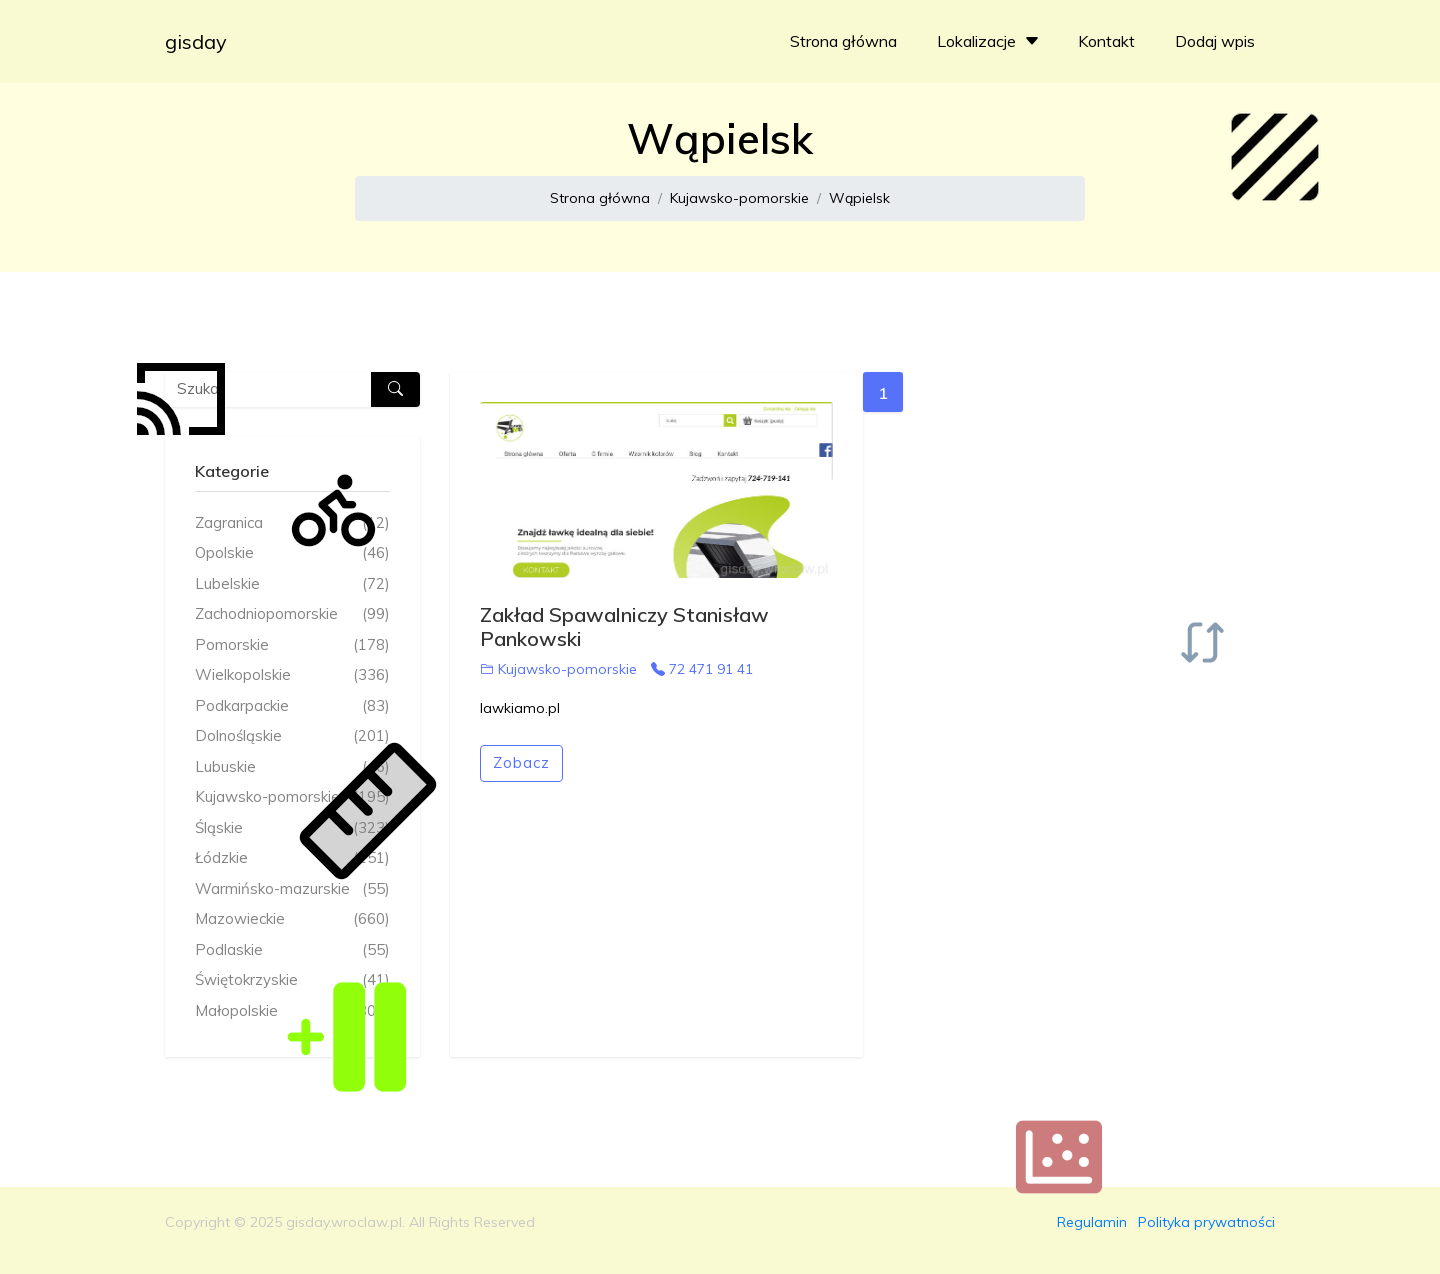 This screenshot has width=1440, height=1274. What do you see at coordinates (368, 811) in the screenshot?
I see `access measurement tools` at bounding box center [368, 811].